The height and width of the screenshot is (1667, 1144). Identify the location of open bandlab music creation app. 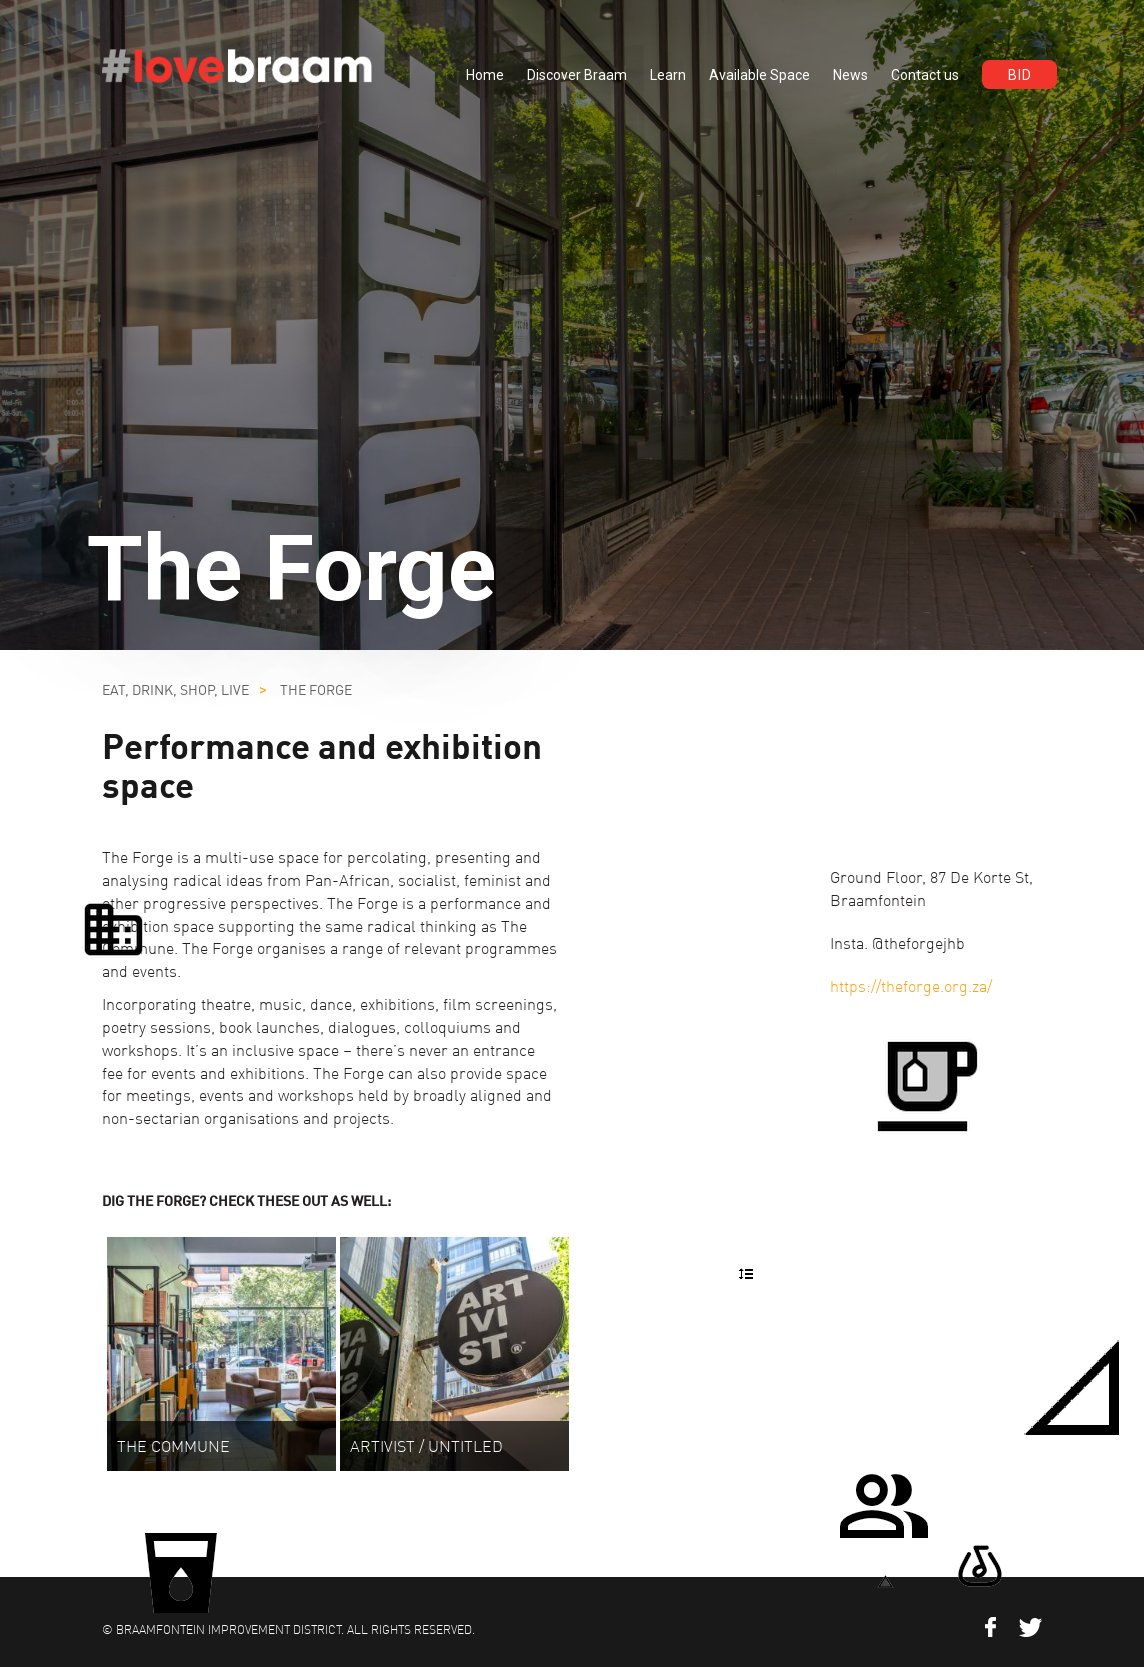
(980, 1565).